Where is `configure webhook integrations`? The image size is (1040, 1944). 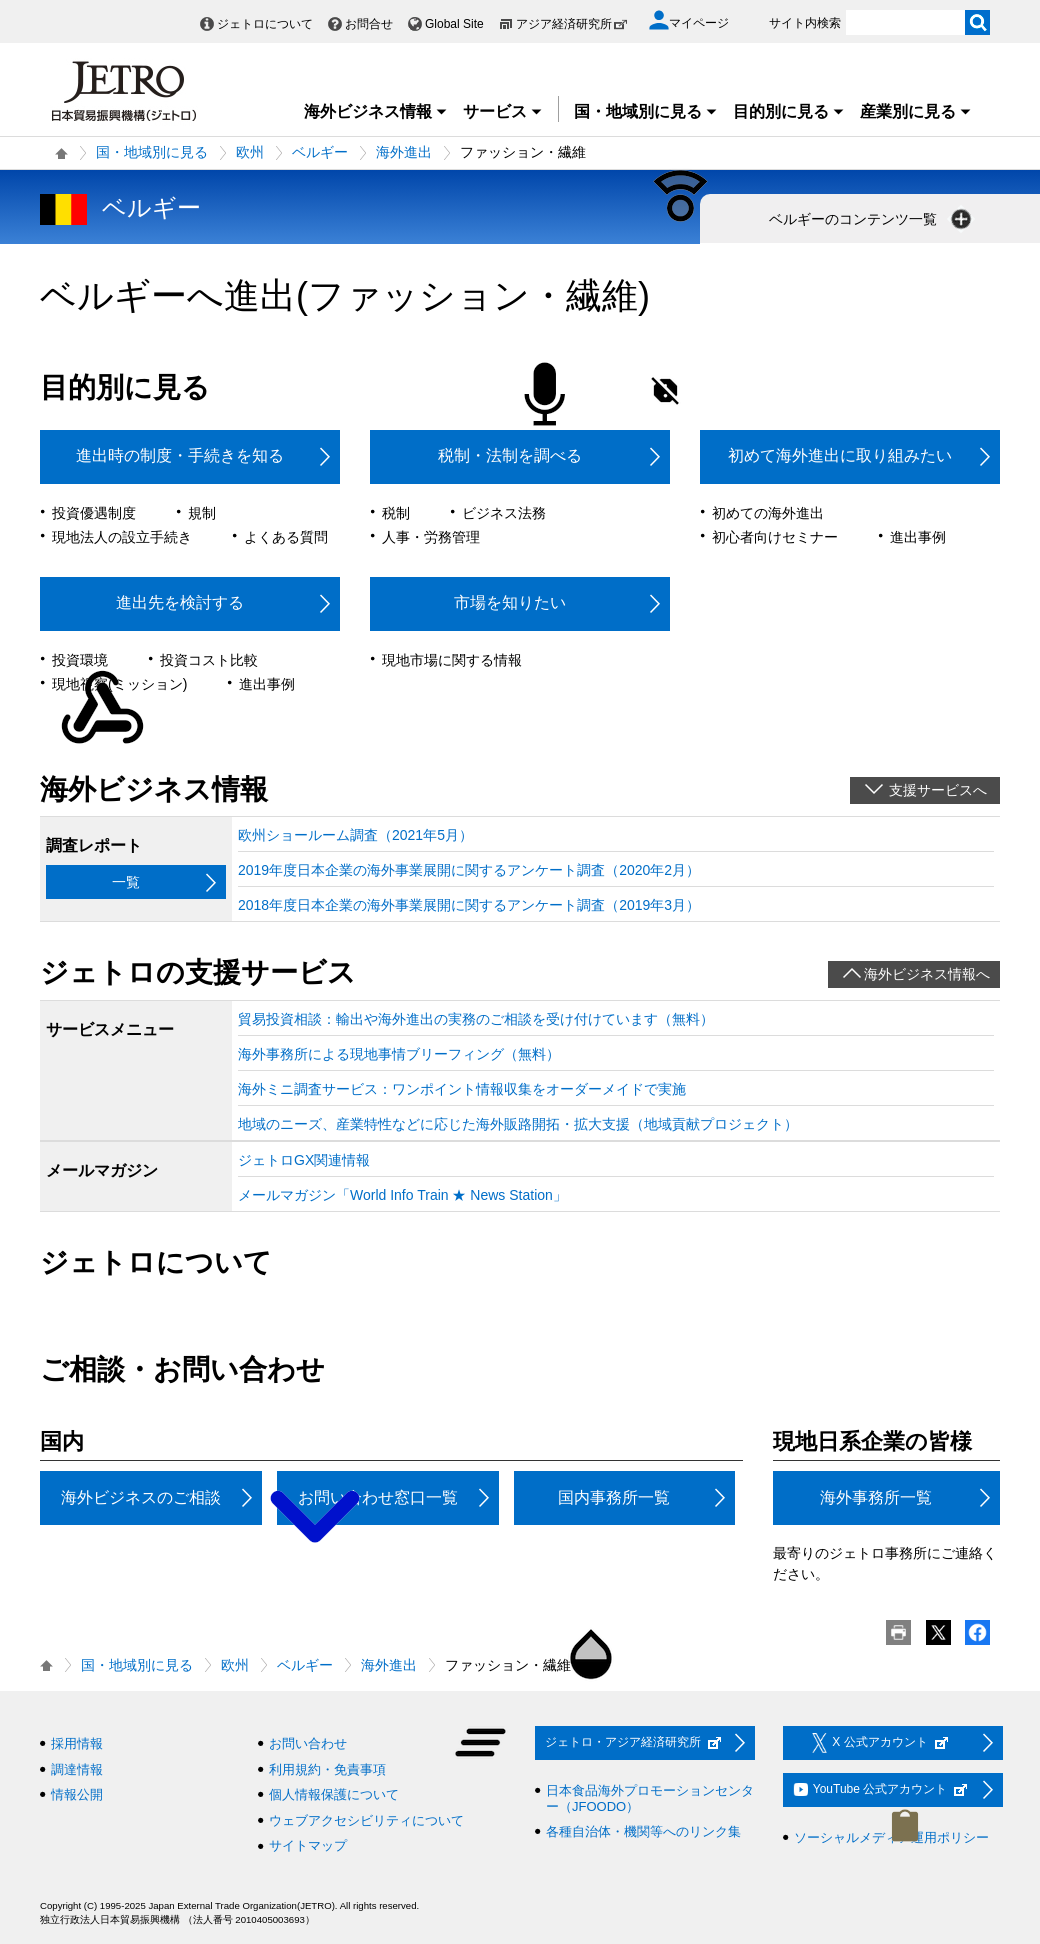 configure webhook integrations is located at coordinates (102, 711).